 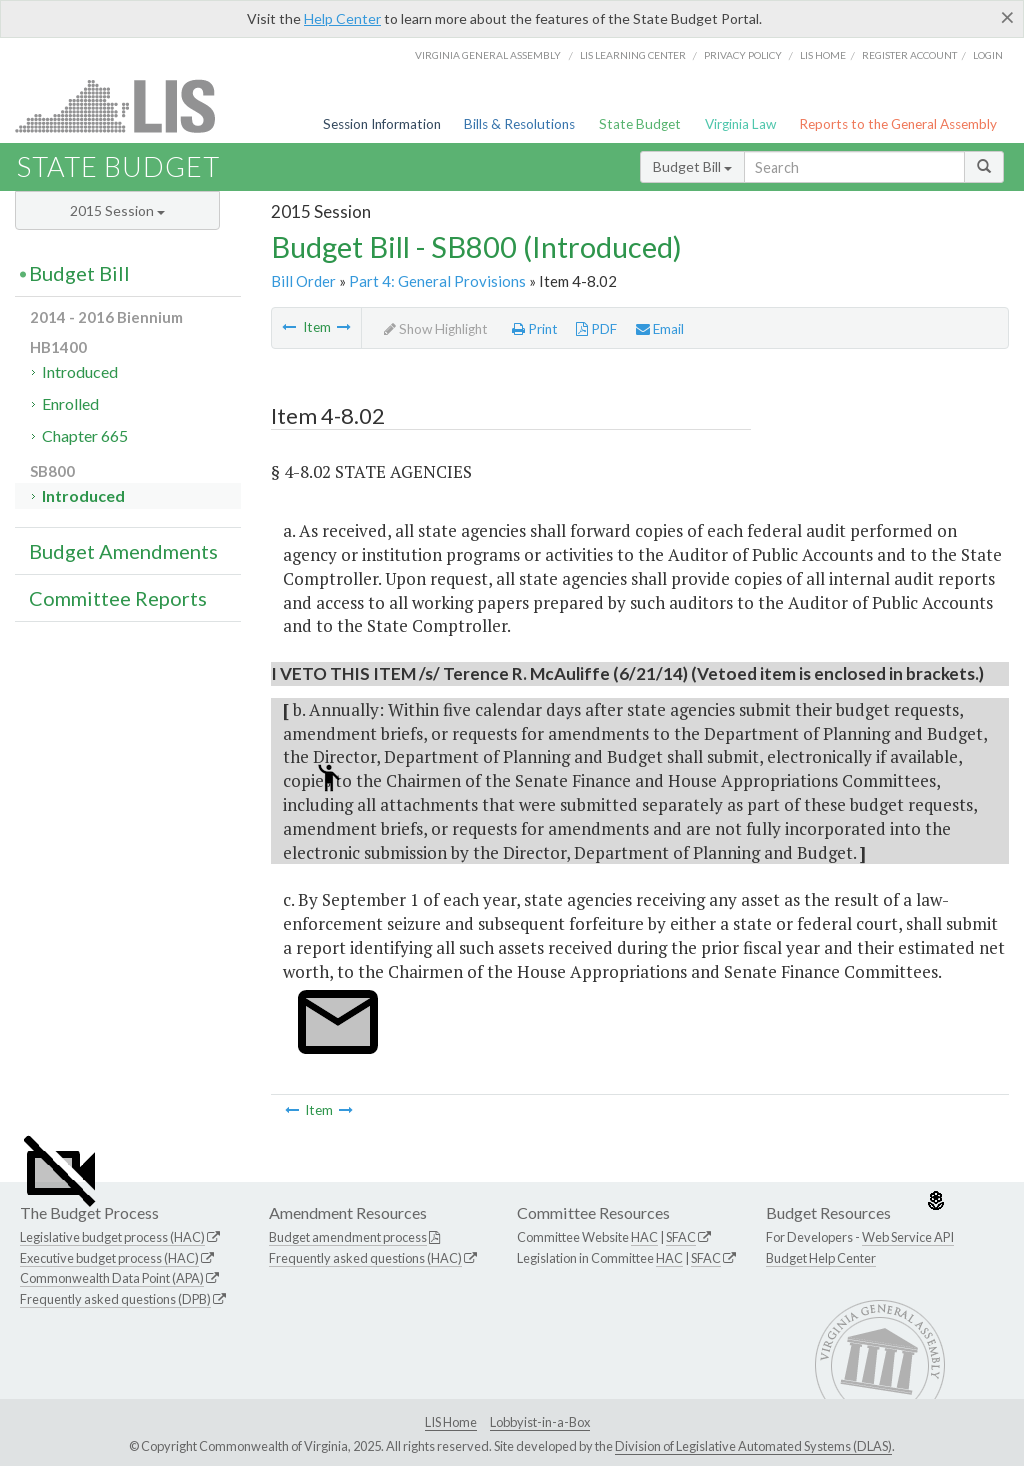 I want to click on access your email inbox, so click(x=338, y=1022).